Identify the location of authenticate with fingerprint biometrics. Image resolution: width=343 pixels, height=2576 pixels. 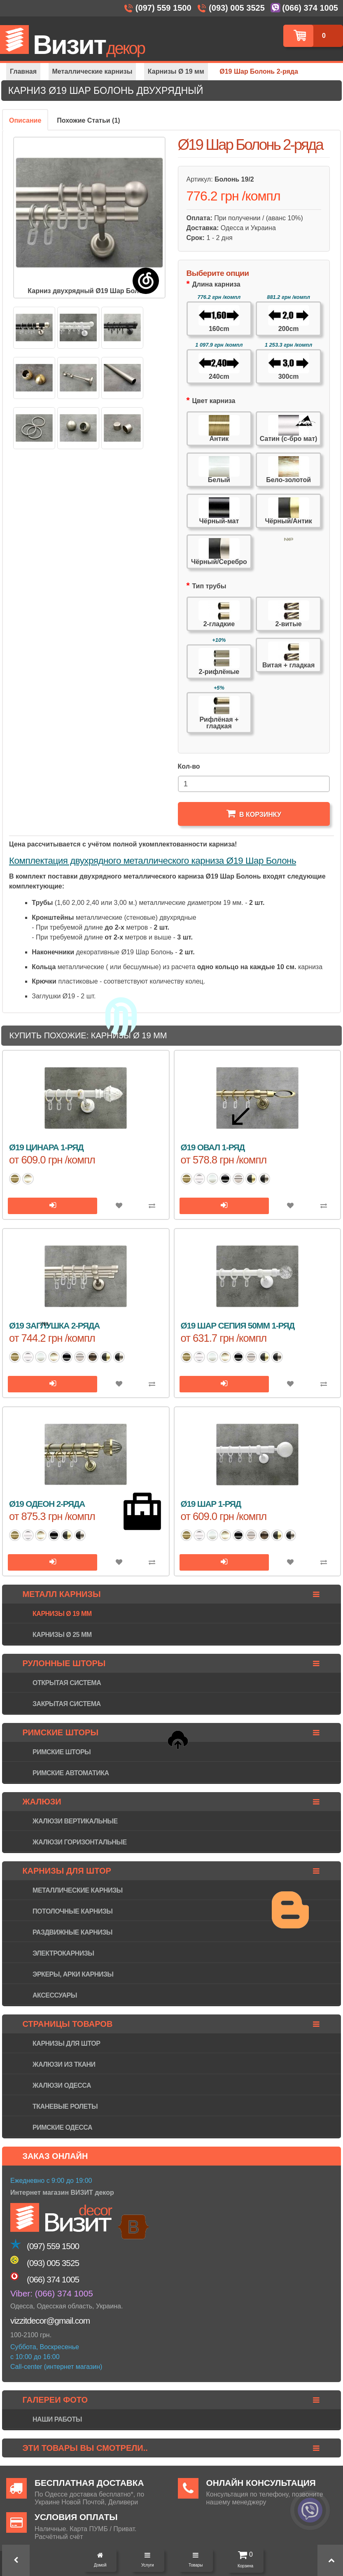
(121, 1016).